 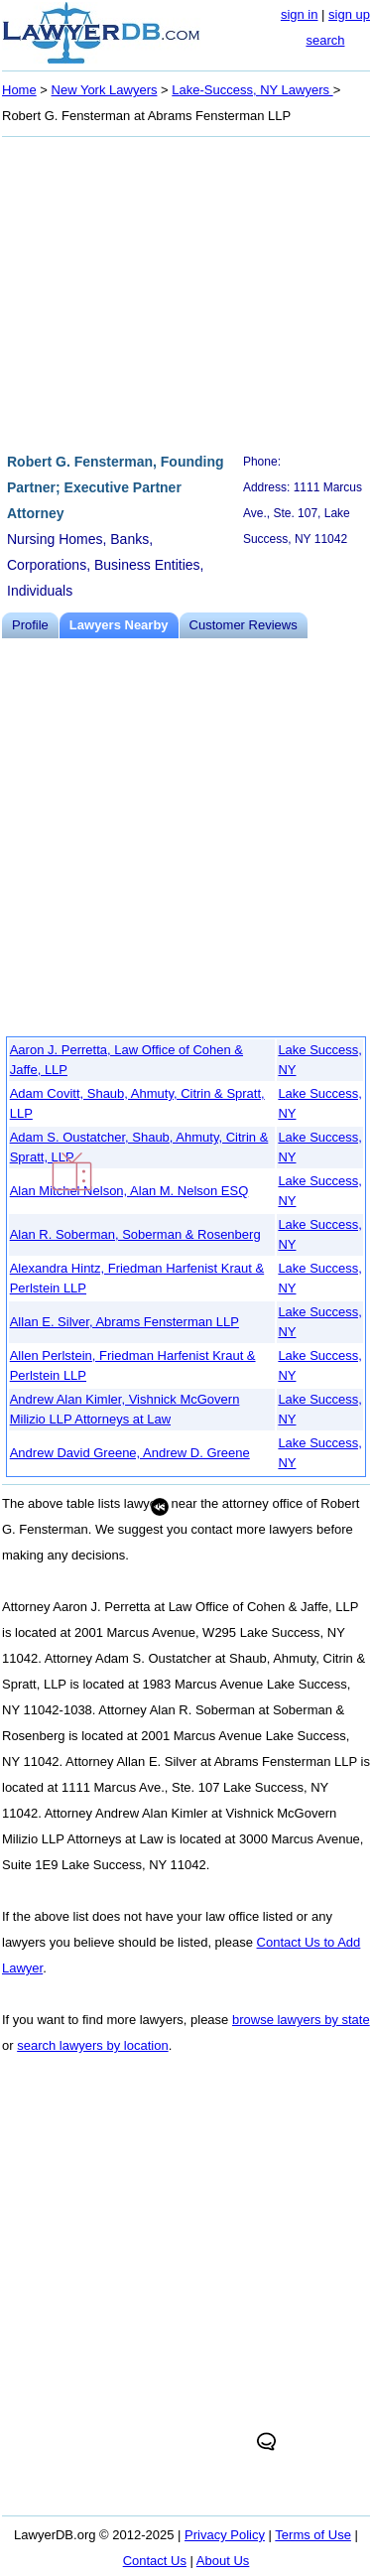 I want to click on access TV or video streaming features, so click(x=71, y=1173).